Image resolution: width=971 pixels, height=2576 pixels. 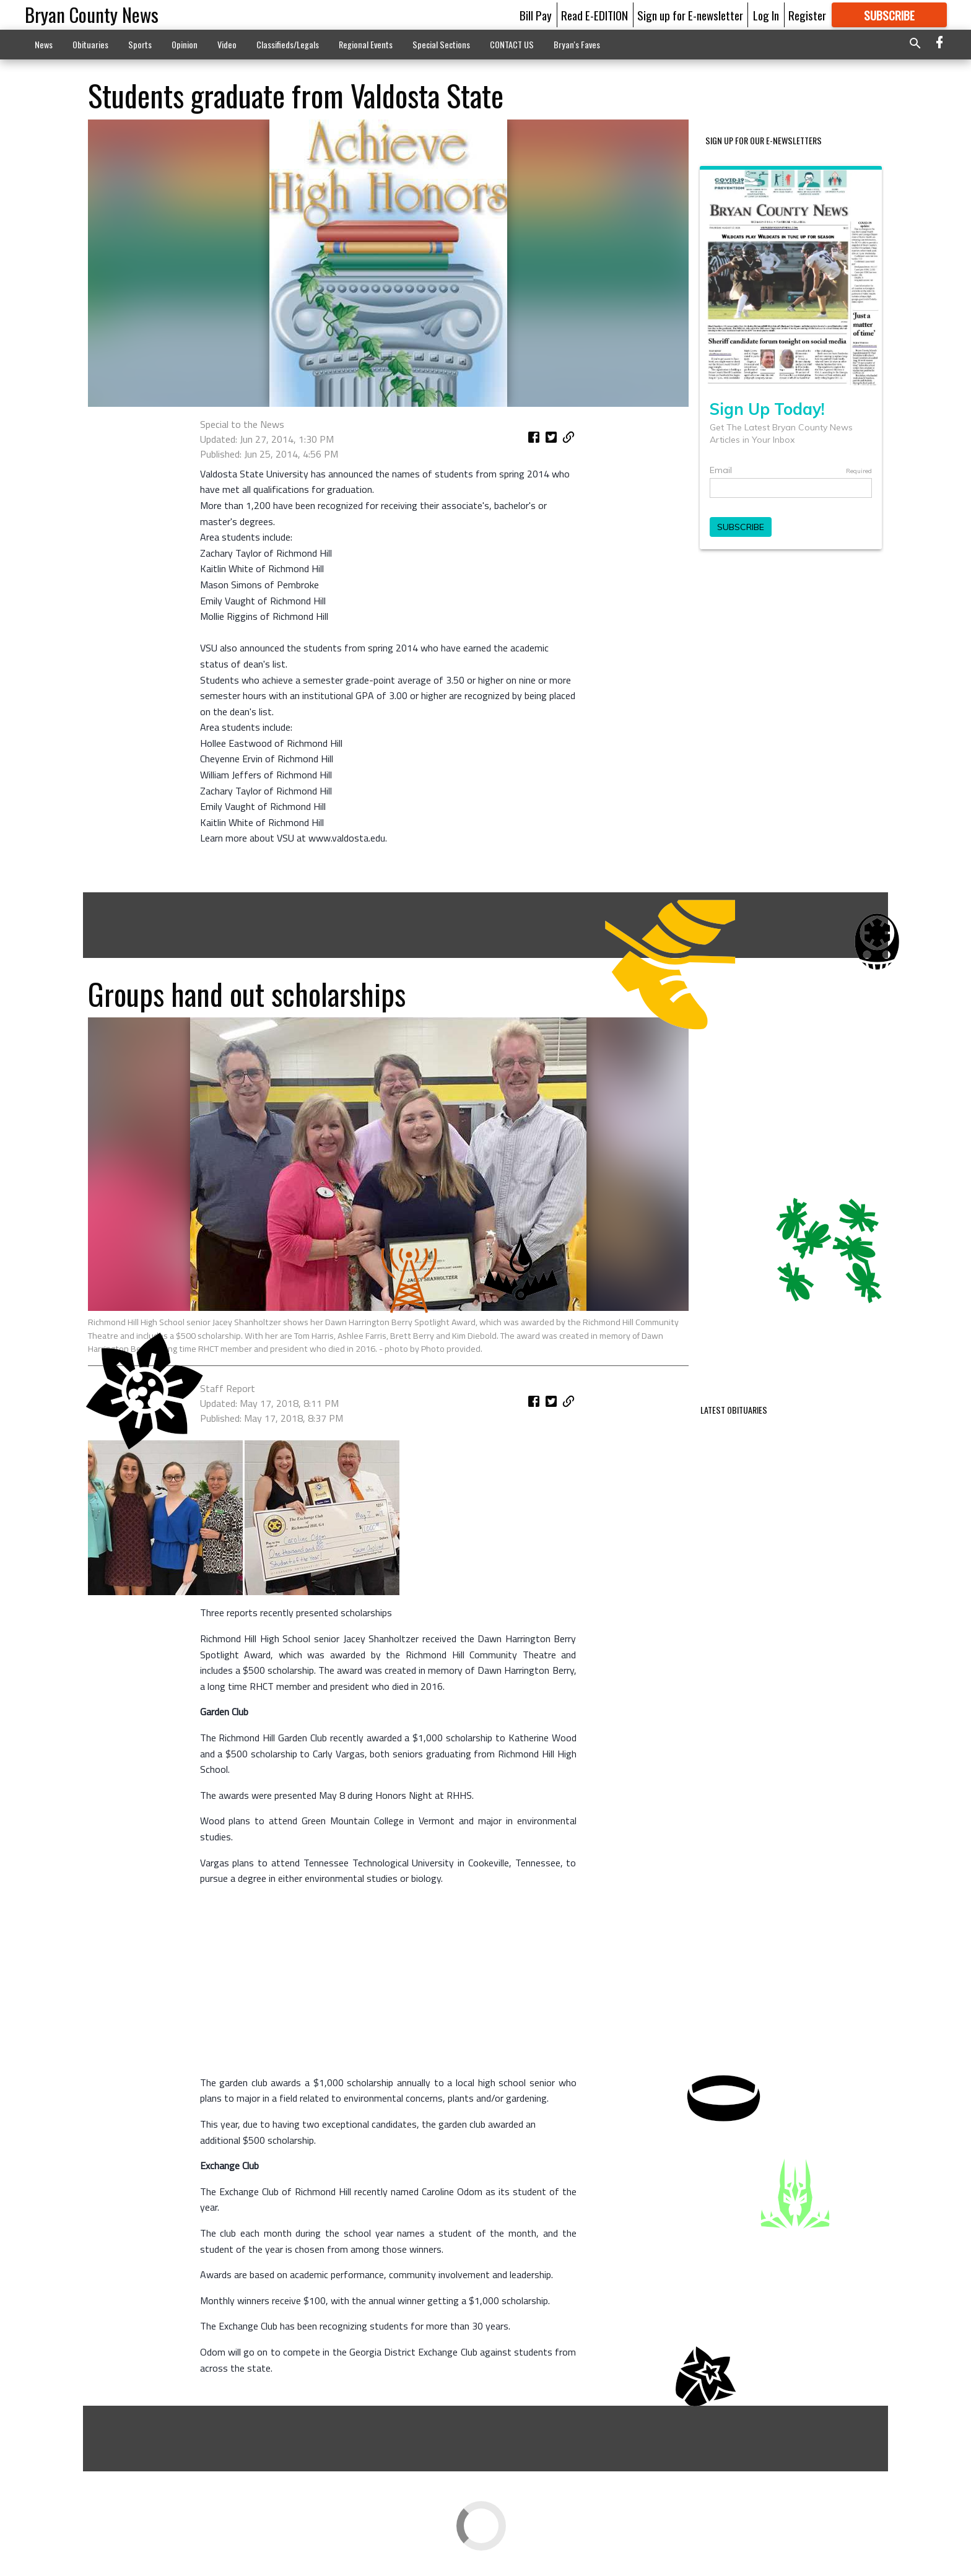 I want to click on indicates a trap or hazard in gameplay, so click(x=670, y=964).